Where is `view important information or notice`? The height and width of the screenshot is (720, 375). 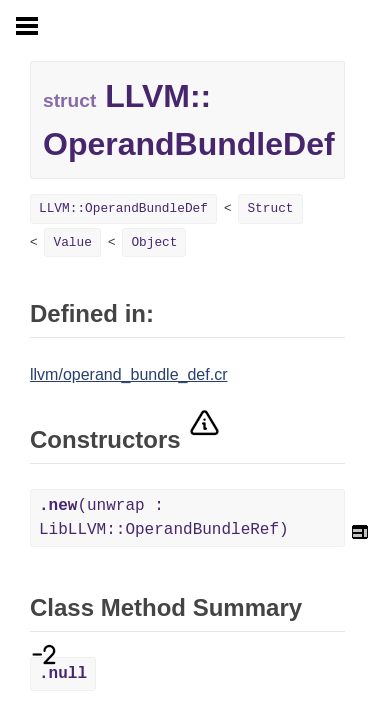
view important information or notice is located at coordinates (204, 423).